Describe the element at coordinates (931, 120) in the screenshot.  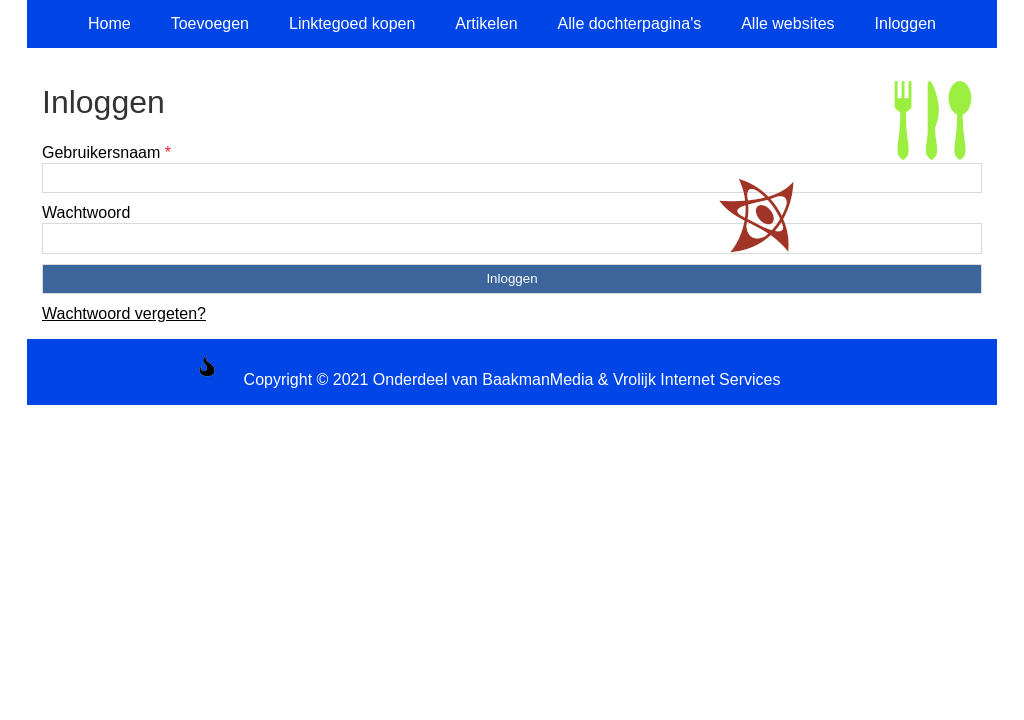
I see `view nearby restaurants or dining options` at that location.